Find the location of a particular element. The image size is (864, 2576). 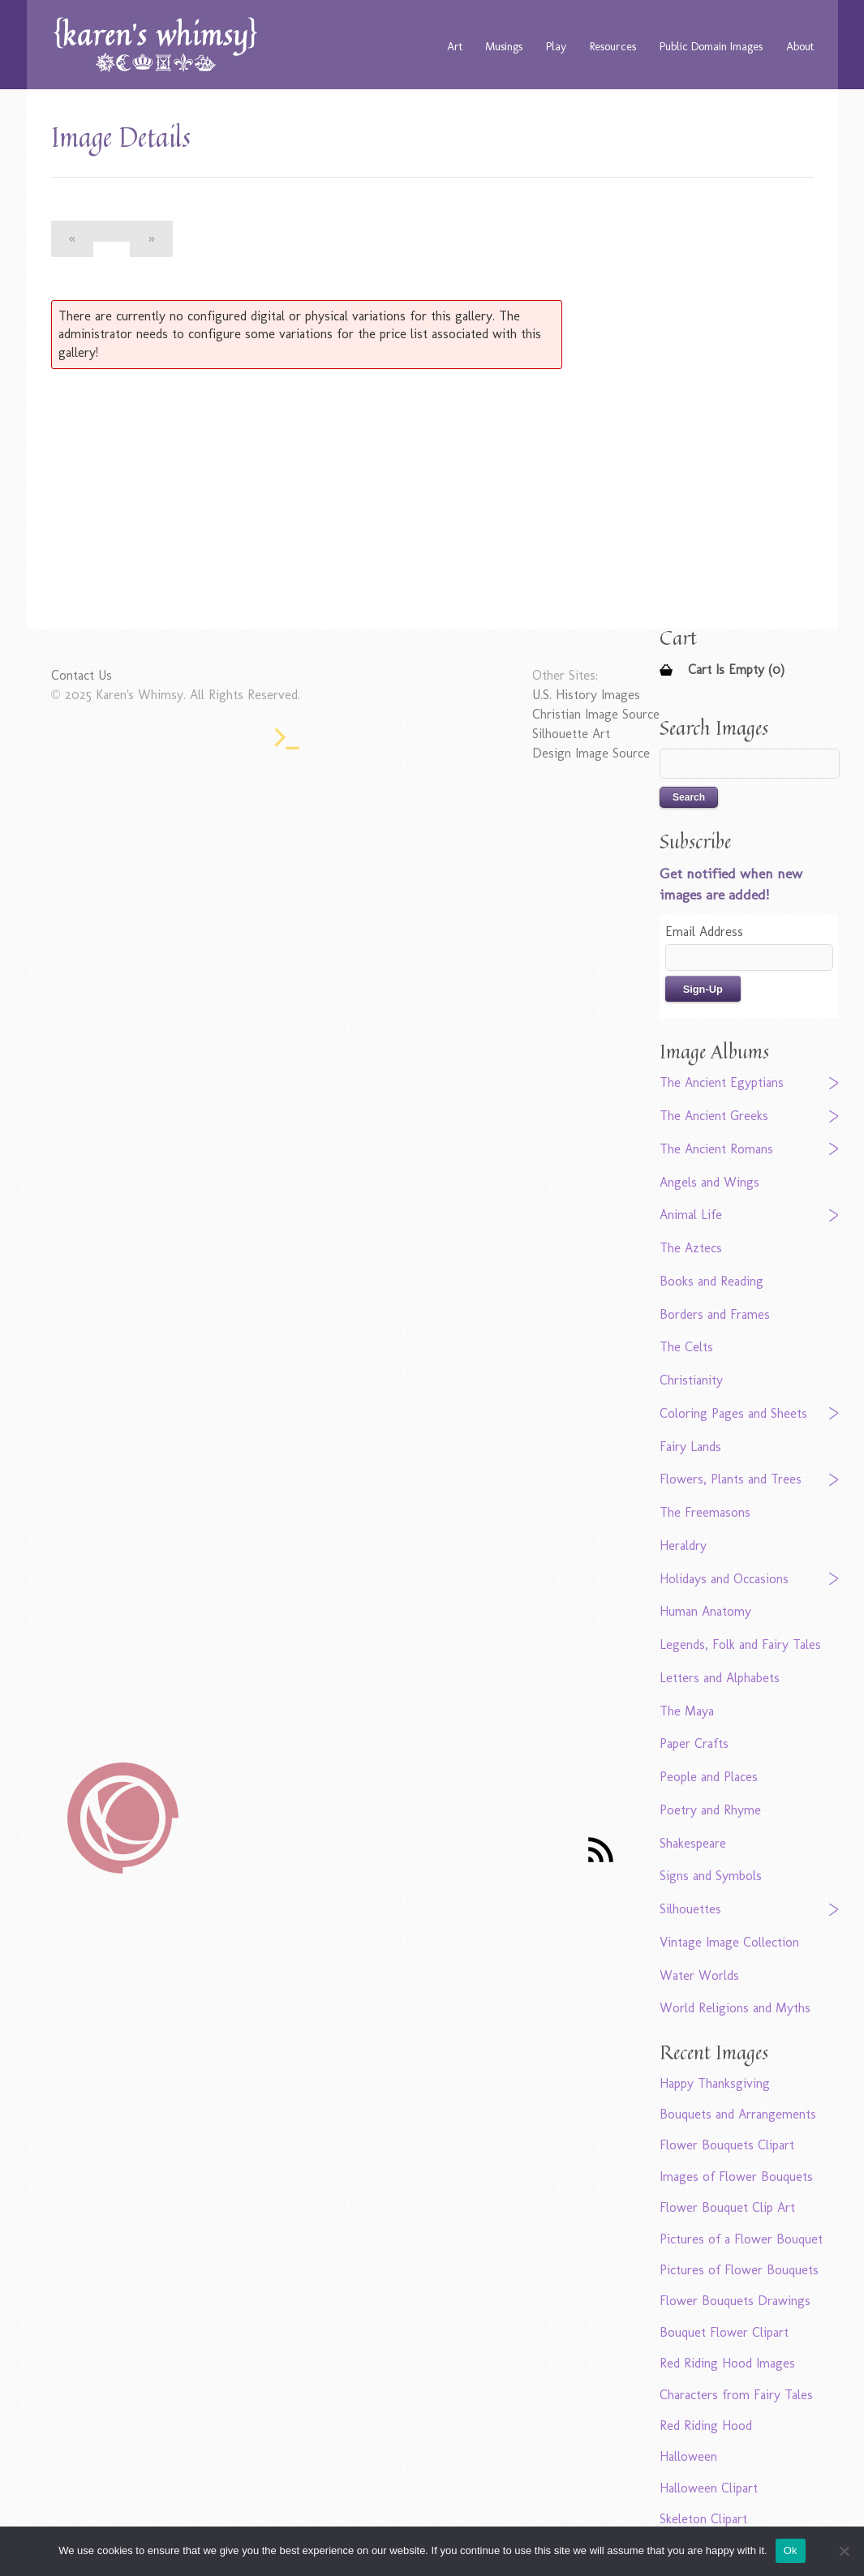

subscribe to RSS feed is located at coordinates (600, 1849).